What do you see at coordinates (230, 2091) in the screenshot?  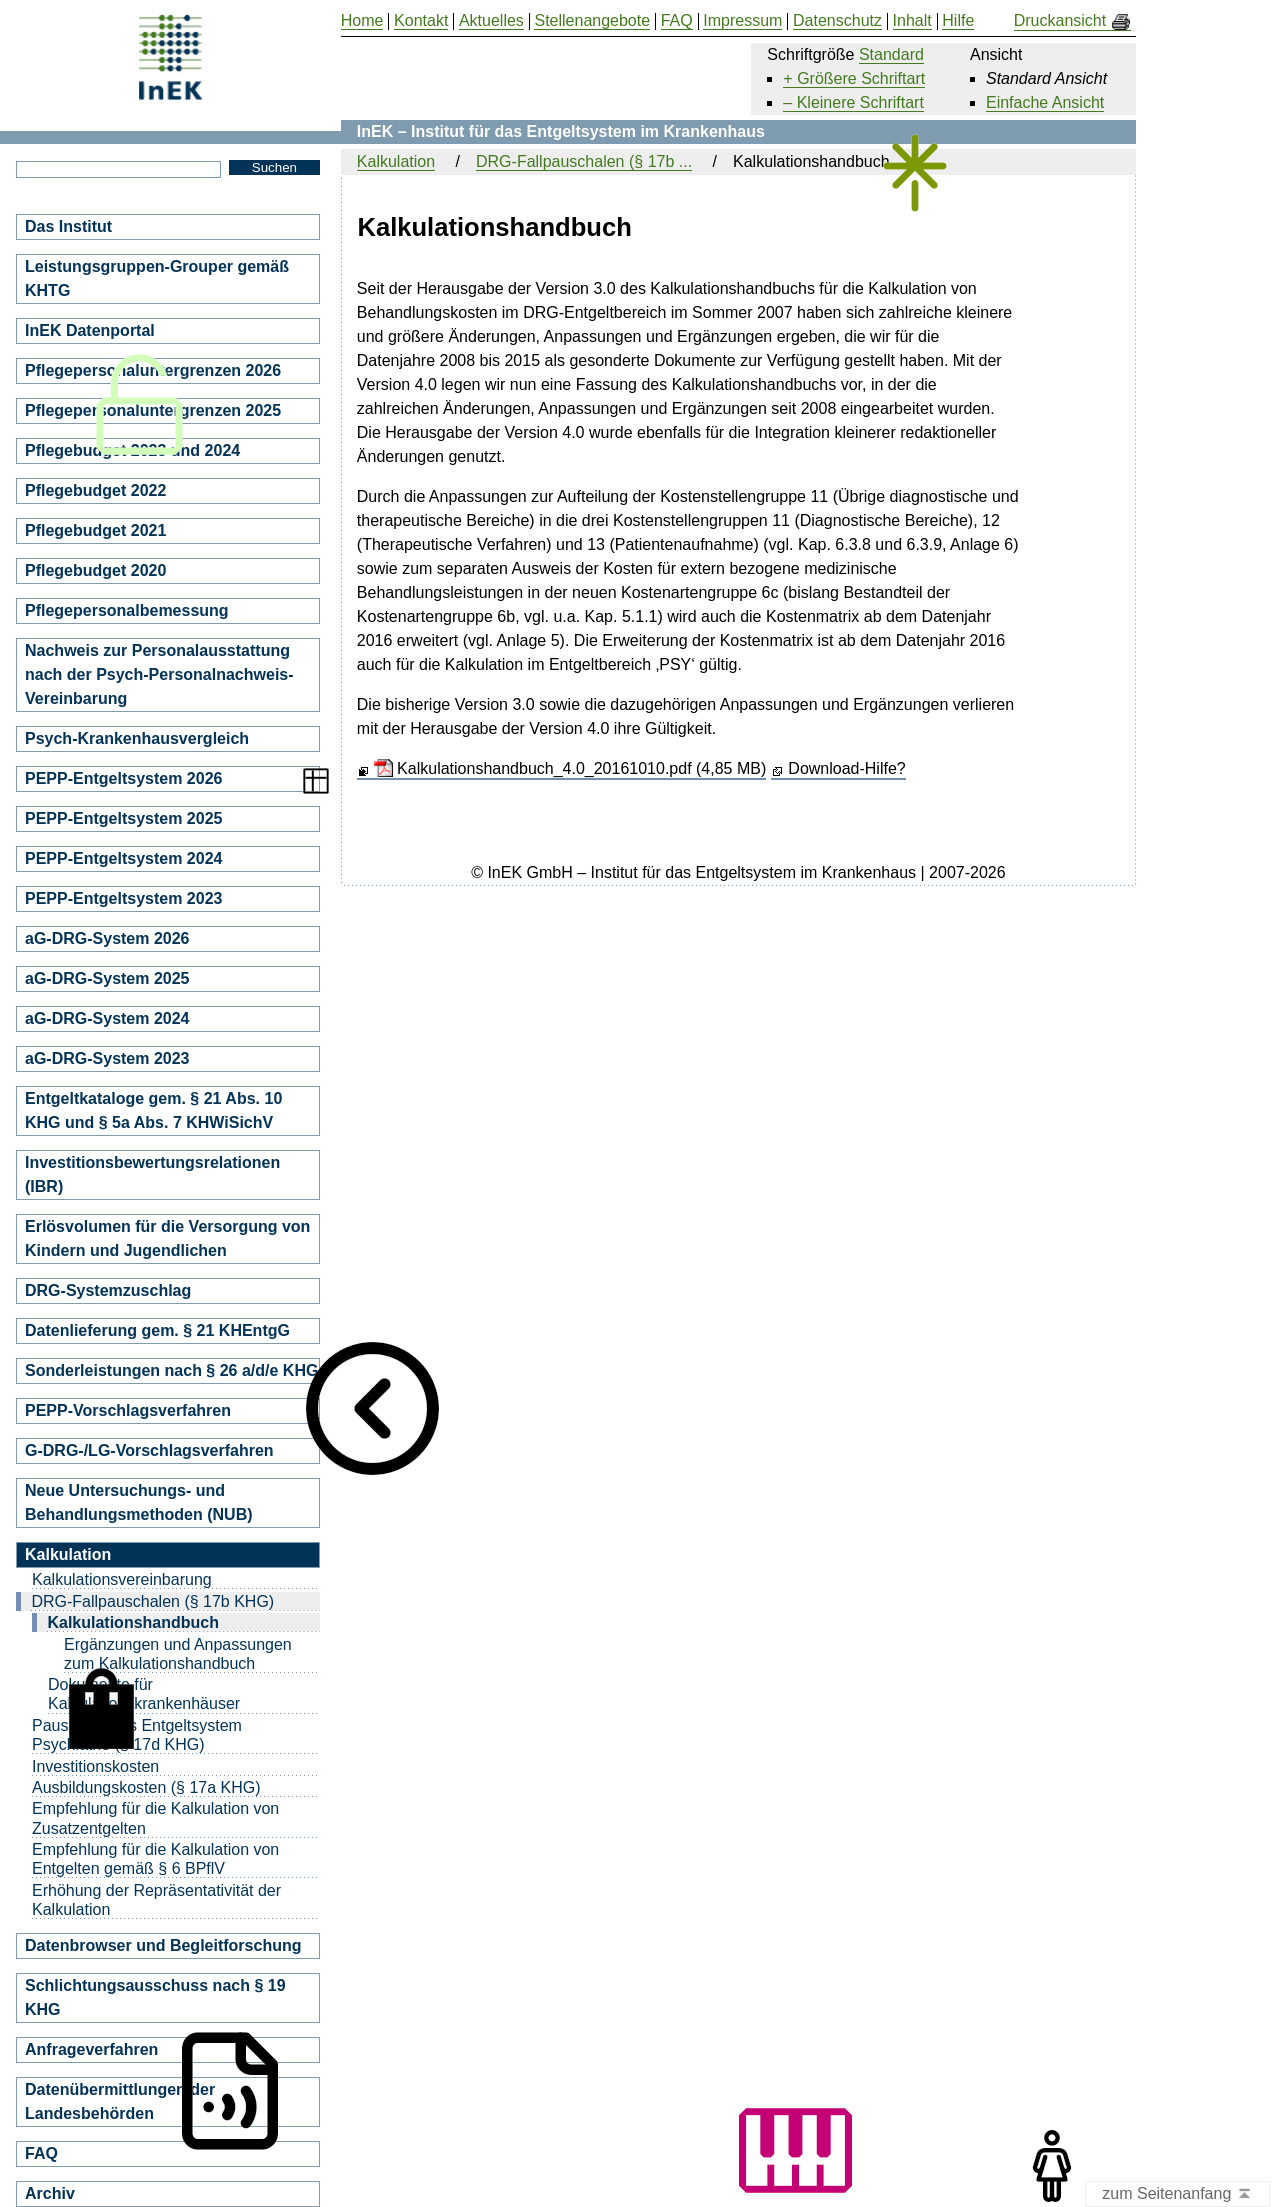 I see `open audio file` at bounding box center [230, 2091].